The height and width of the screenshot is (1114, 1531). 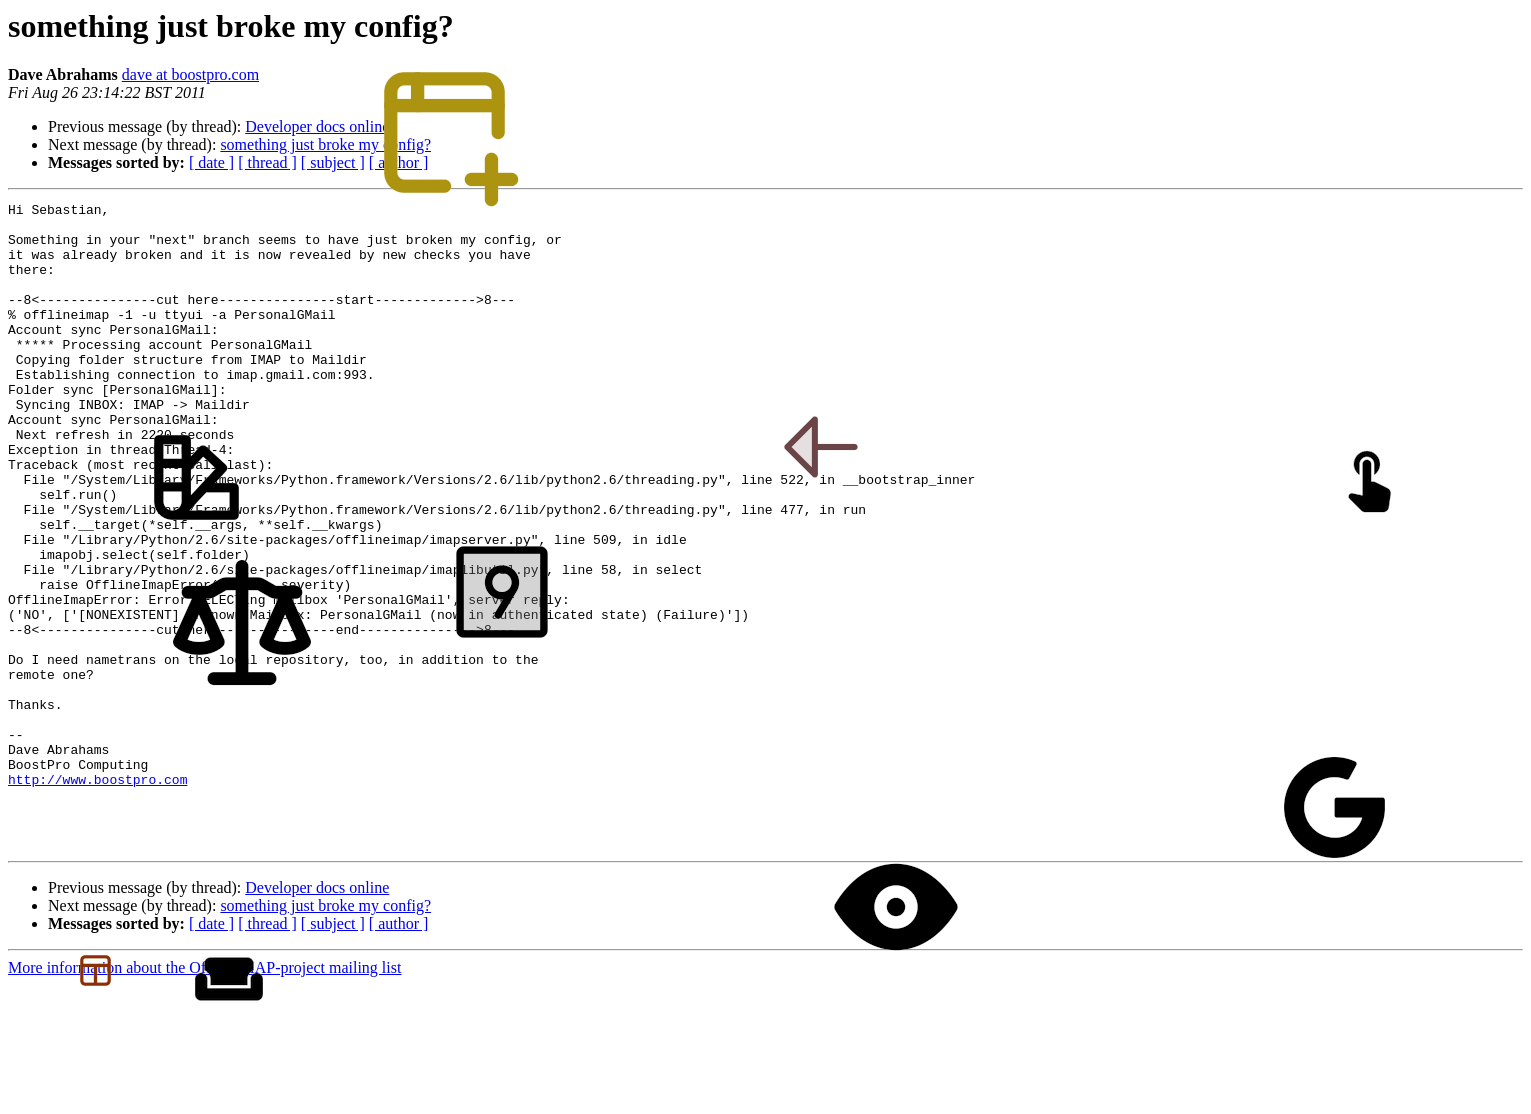 I want to click on open a new browser tab, so click(x=444, y=132).